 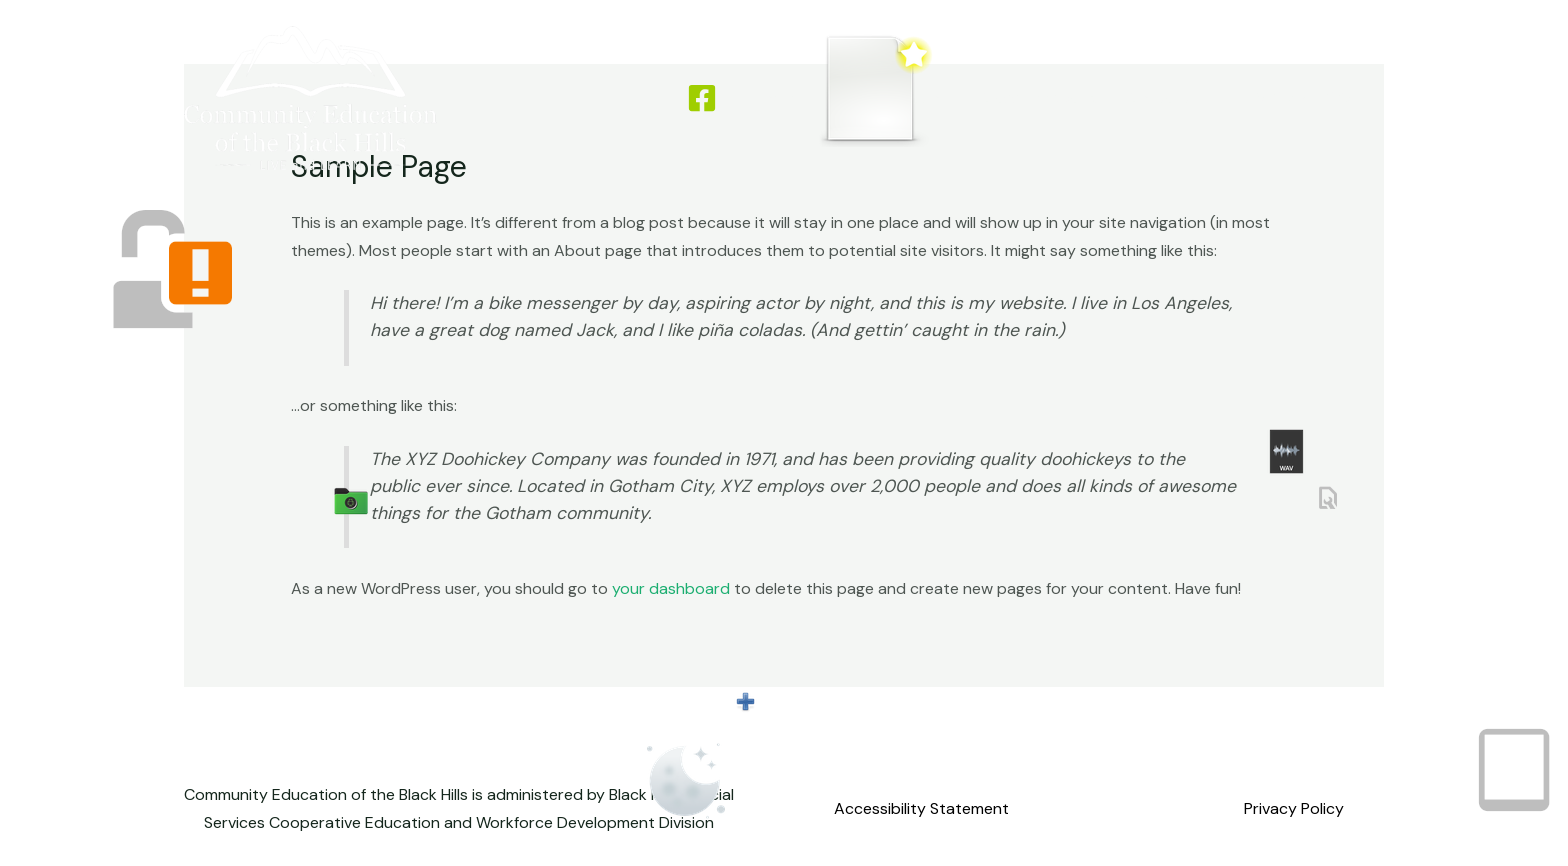 I want to click on a WAV audio file in GarageBand or Logic Pro, so click(x=1286, y=452).